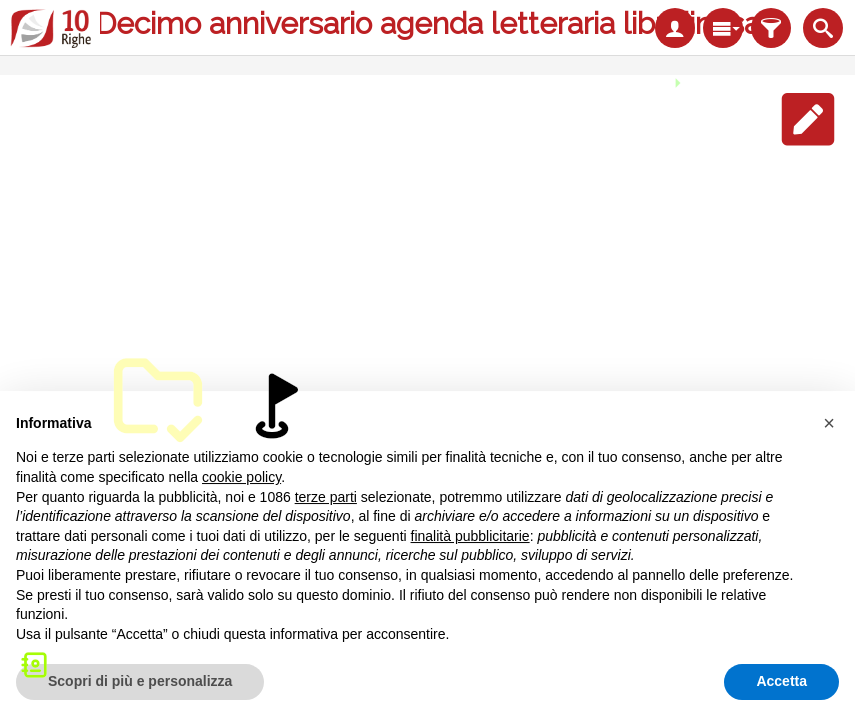 The width and height of the screenshot is (855, 720). I want to click on access golf course or mini golf features, so click(272, 406).